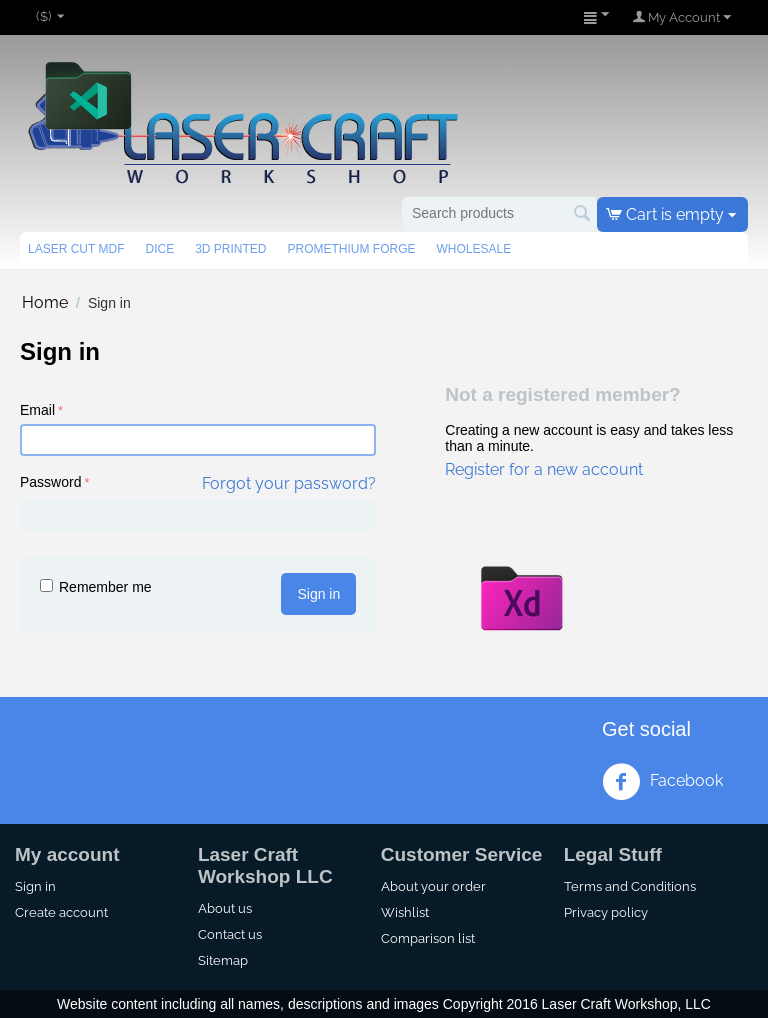 The width and height of the screenshot is (768, 1018). I want to click on open folder containing Adobe XD project files, so click(521, 600).